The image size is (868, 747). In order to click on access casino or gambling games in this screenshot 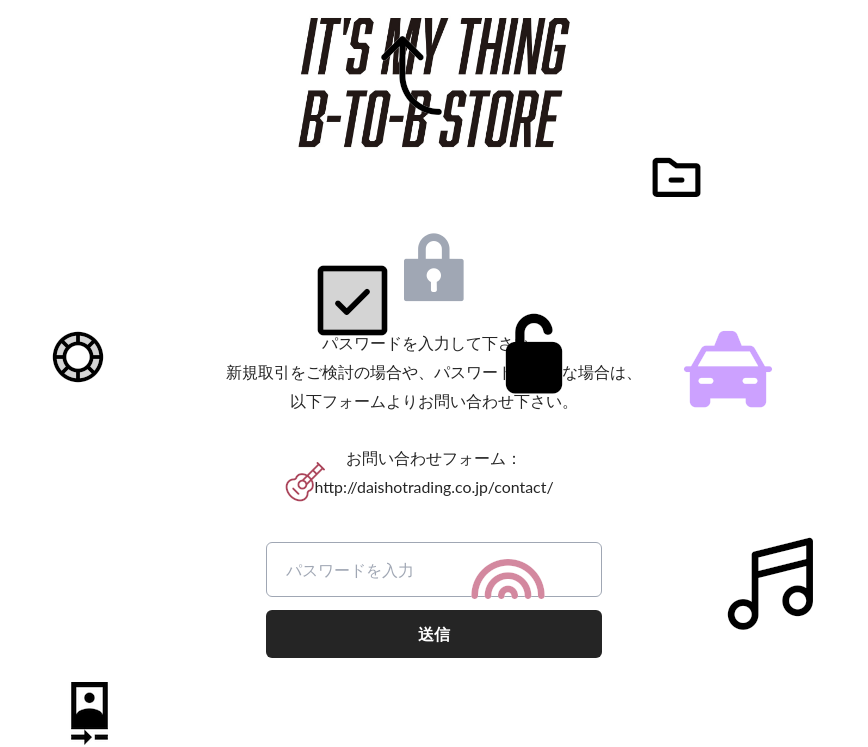, I will do `click(78, 357)`.